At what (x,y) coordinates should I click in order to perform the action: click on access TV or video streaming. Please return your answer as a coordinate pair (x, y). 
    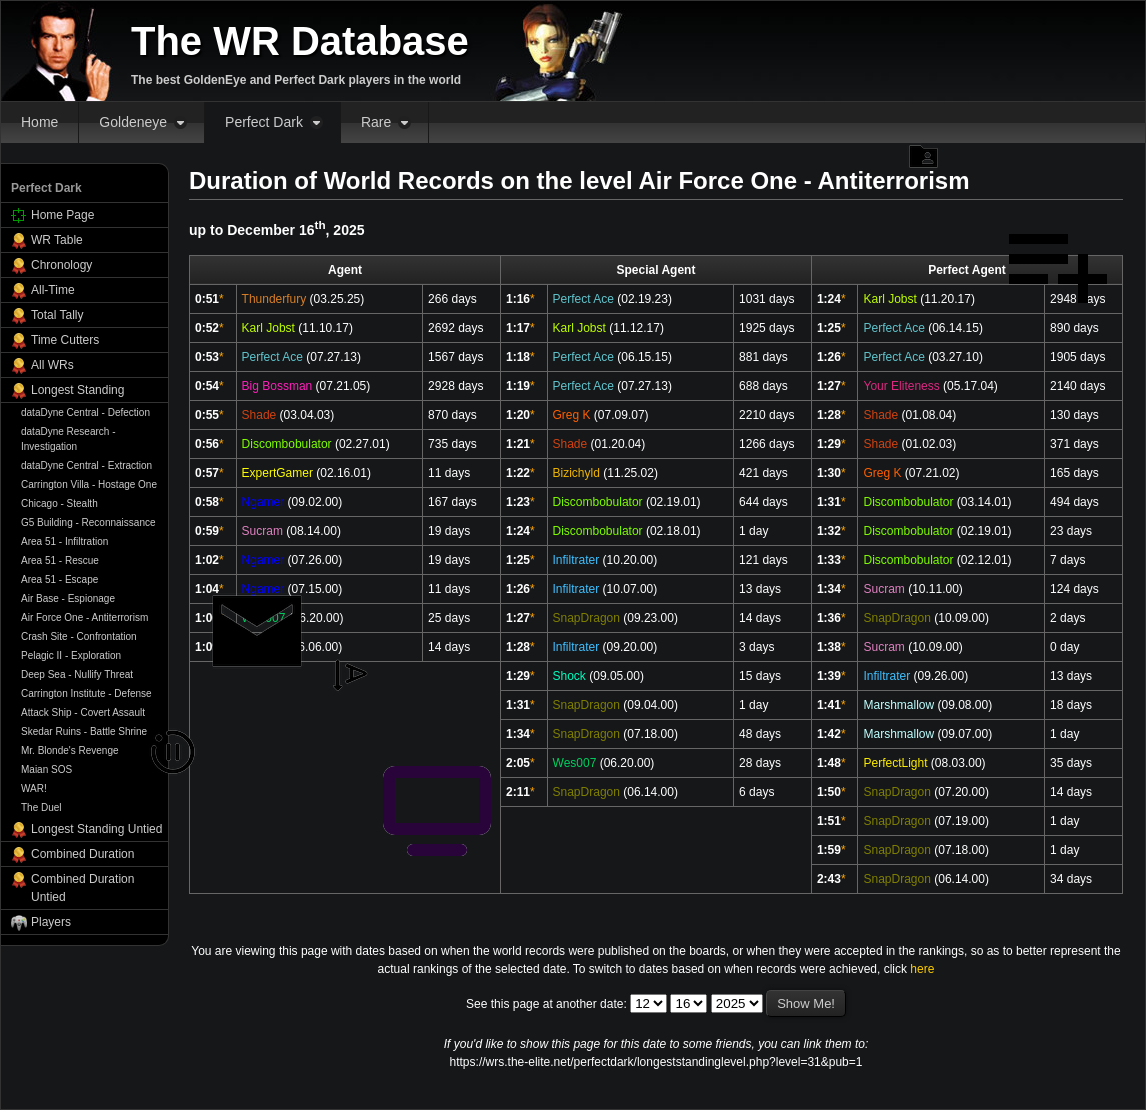
    Looking at the image, I should click on (437, 808).